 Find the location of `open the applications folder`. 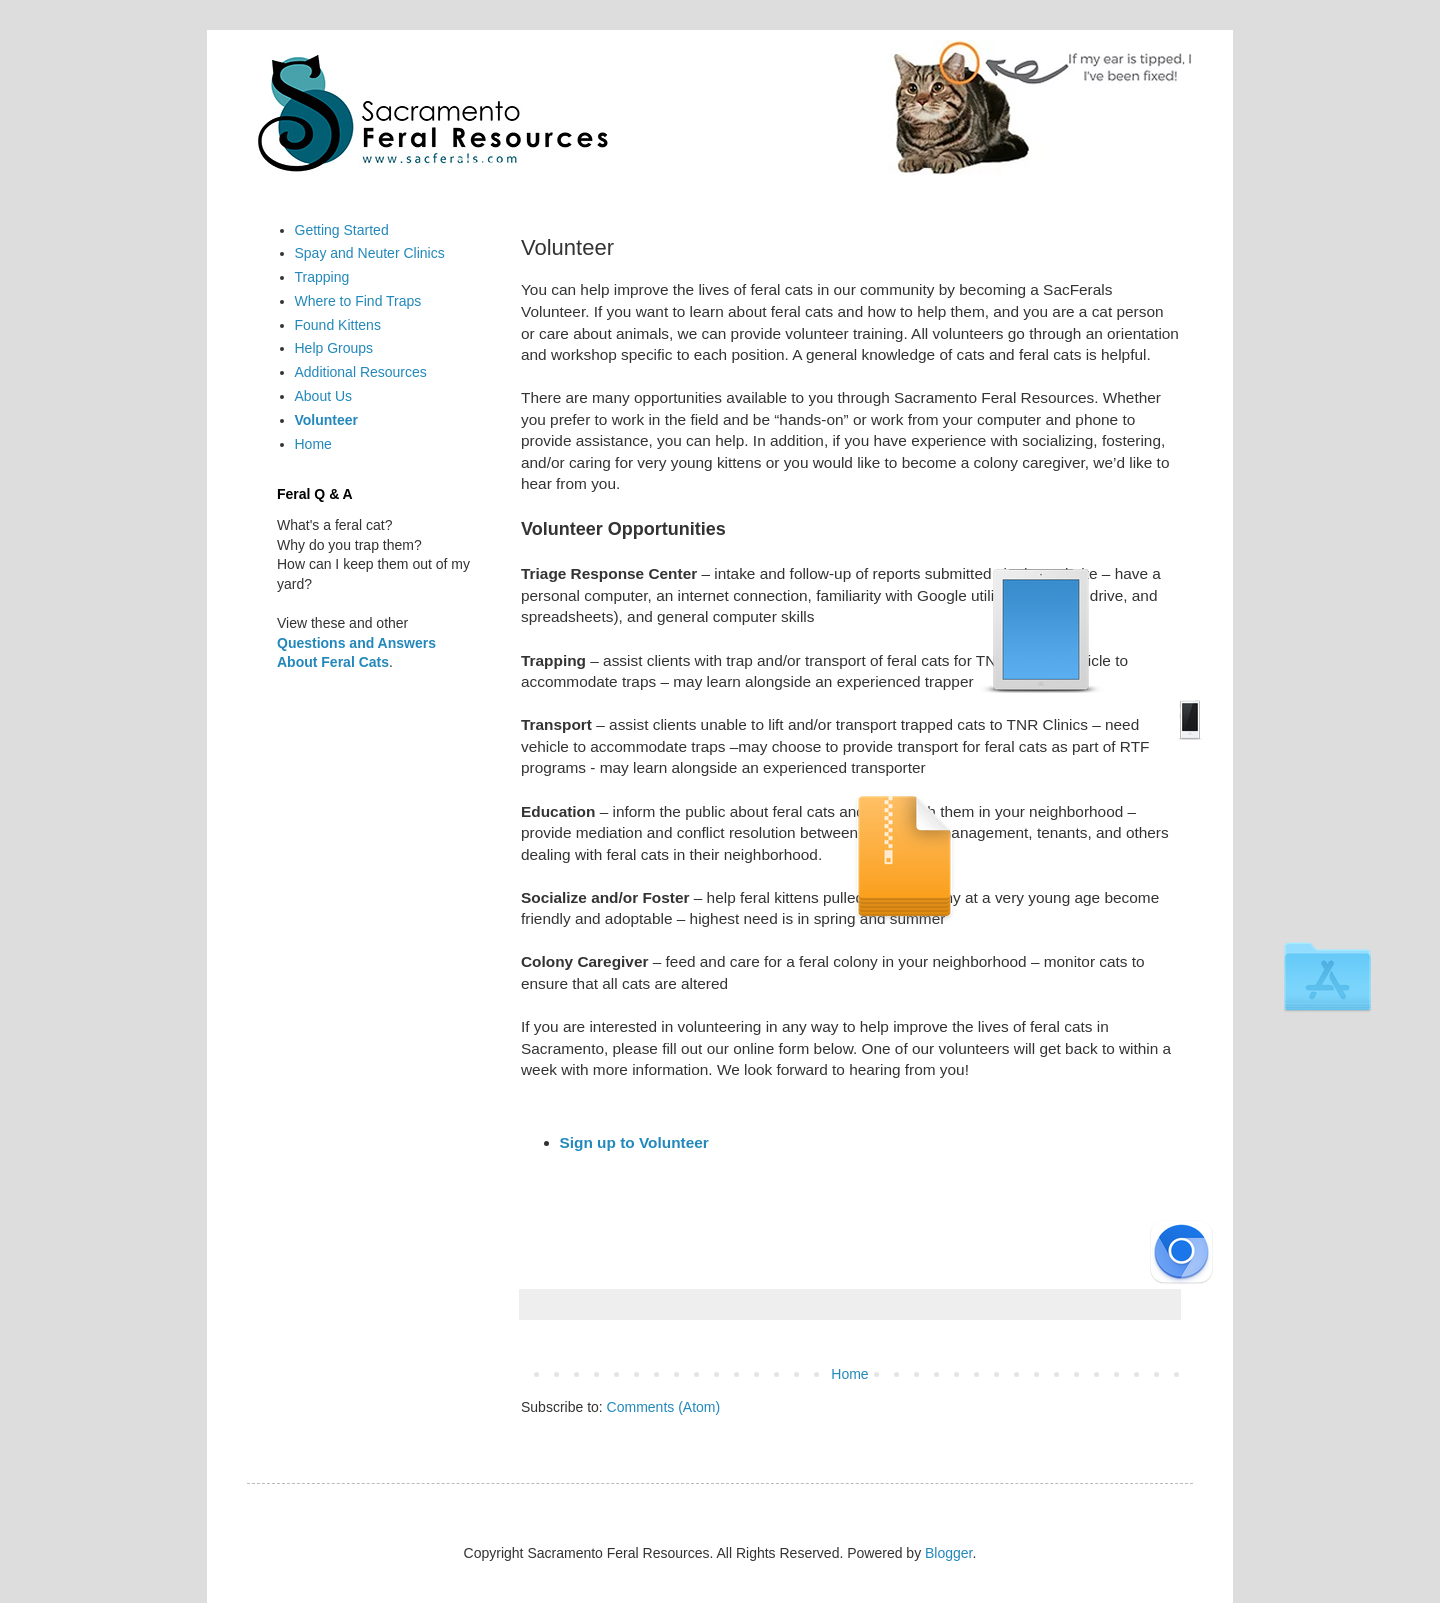

open the applications folder is located at coordinates (1327, 976).